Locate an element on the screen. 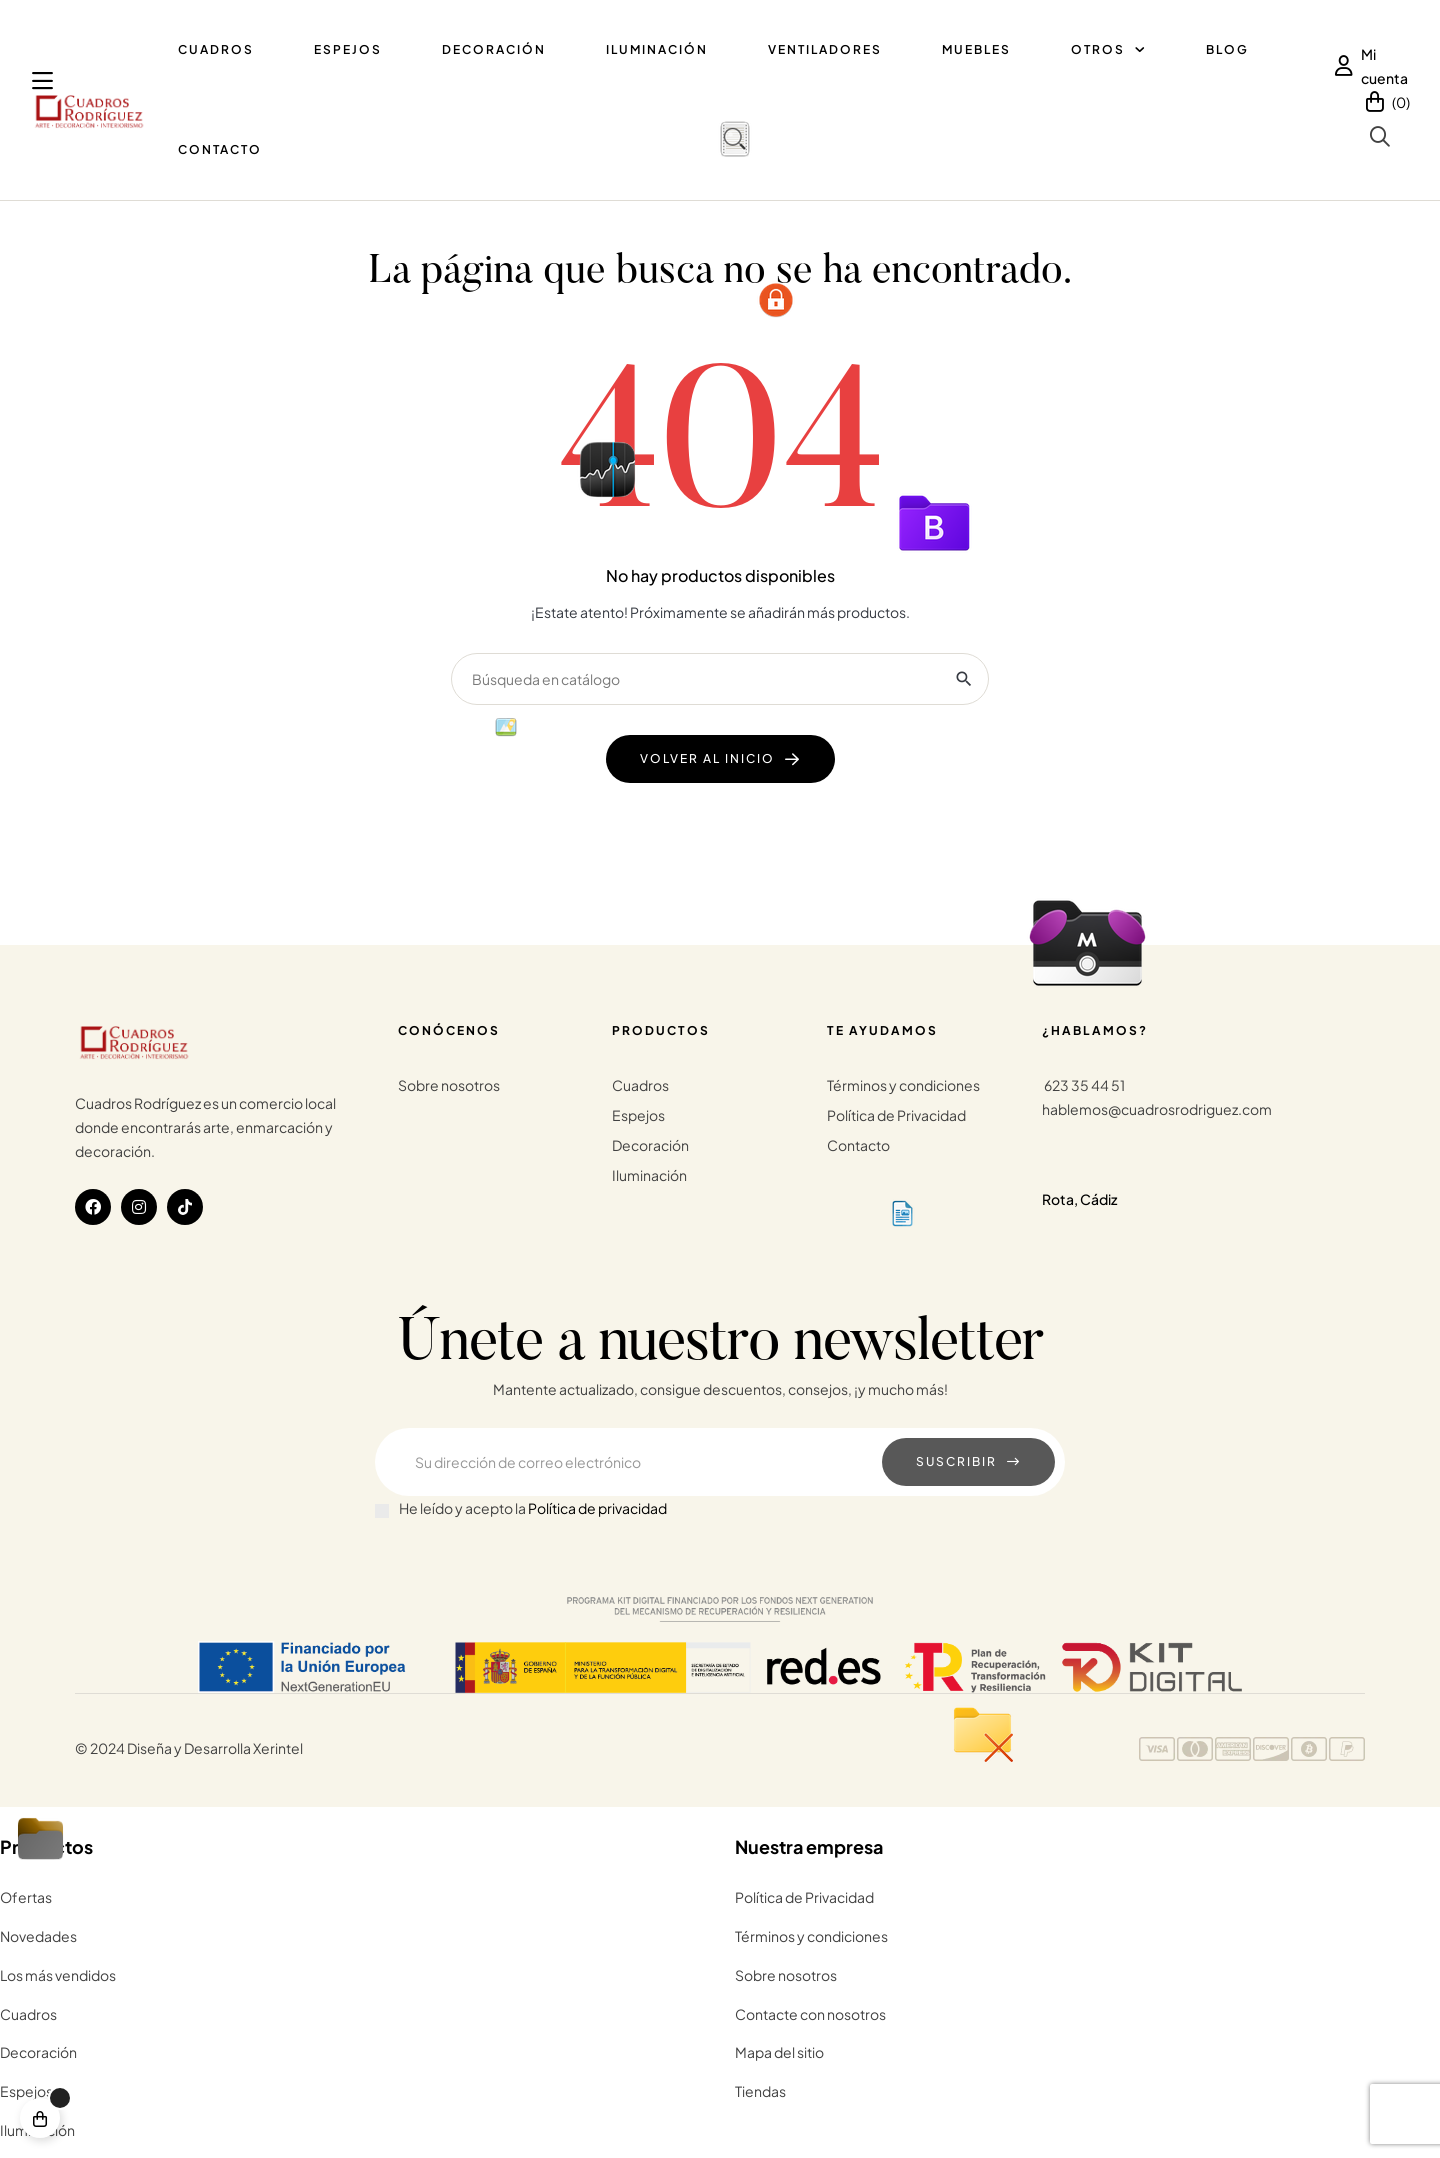 The image size is (1440, 2158). open a libreoffice writer document is located at coordinates (902, 1213).